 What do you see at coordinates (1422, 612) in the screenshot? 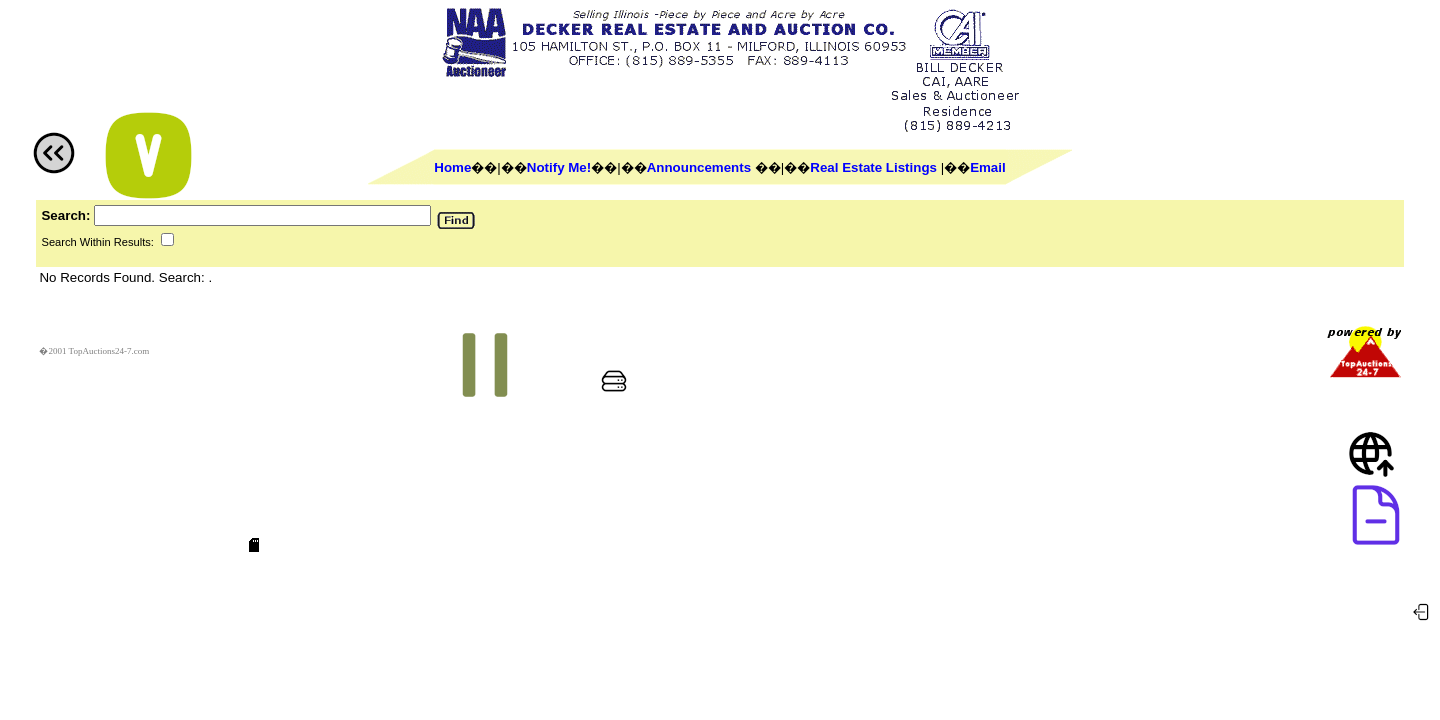
I see `log out of your account` at bounding box center [1422, 612].